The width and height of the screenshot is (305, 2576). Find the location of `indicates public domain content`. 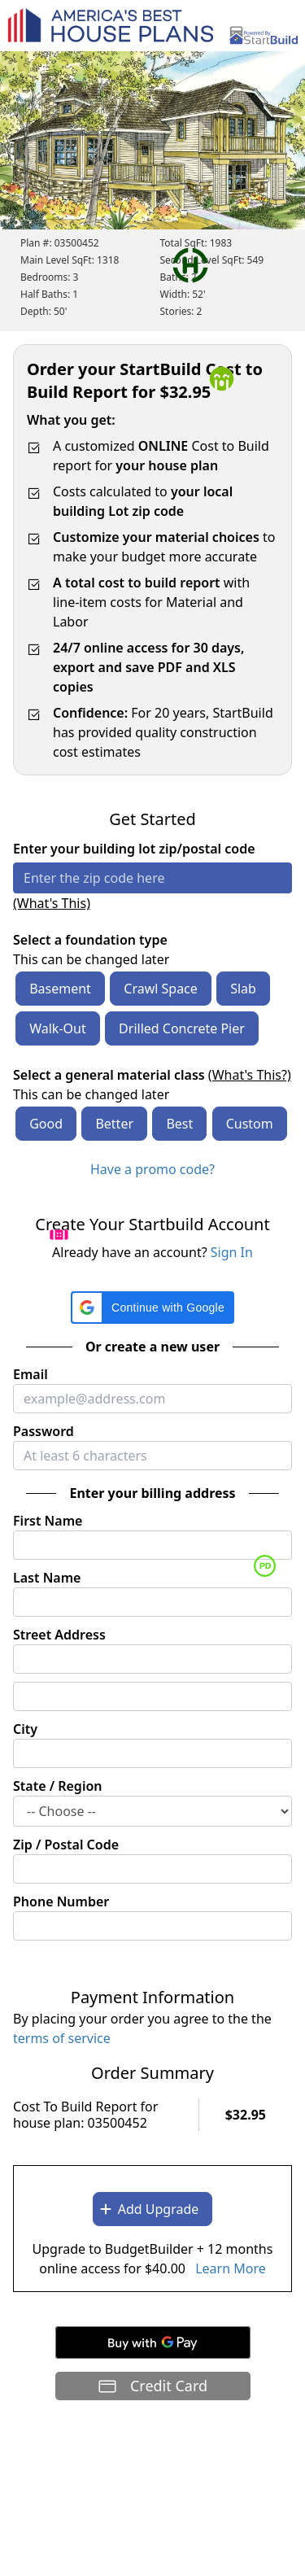

indicates public domain content is located at coordinates (264, 1565).